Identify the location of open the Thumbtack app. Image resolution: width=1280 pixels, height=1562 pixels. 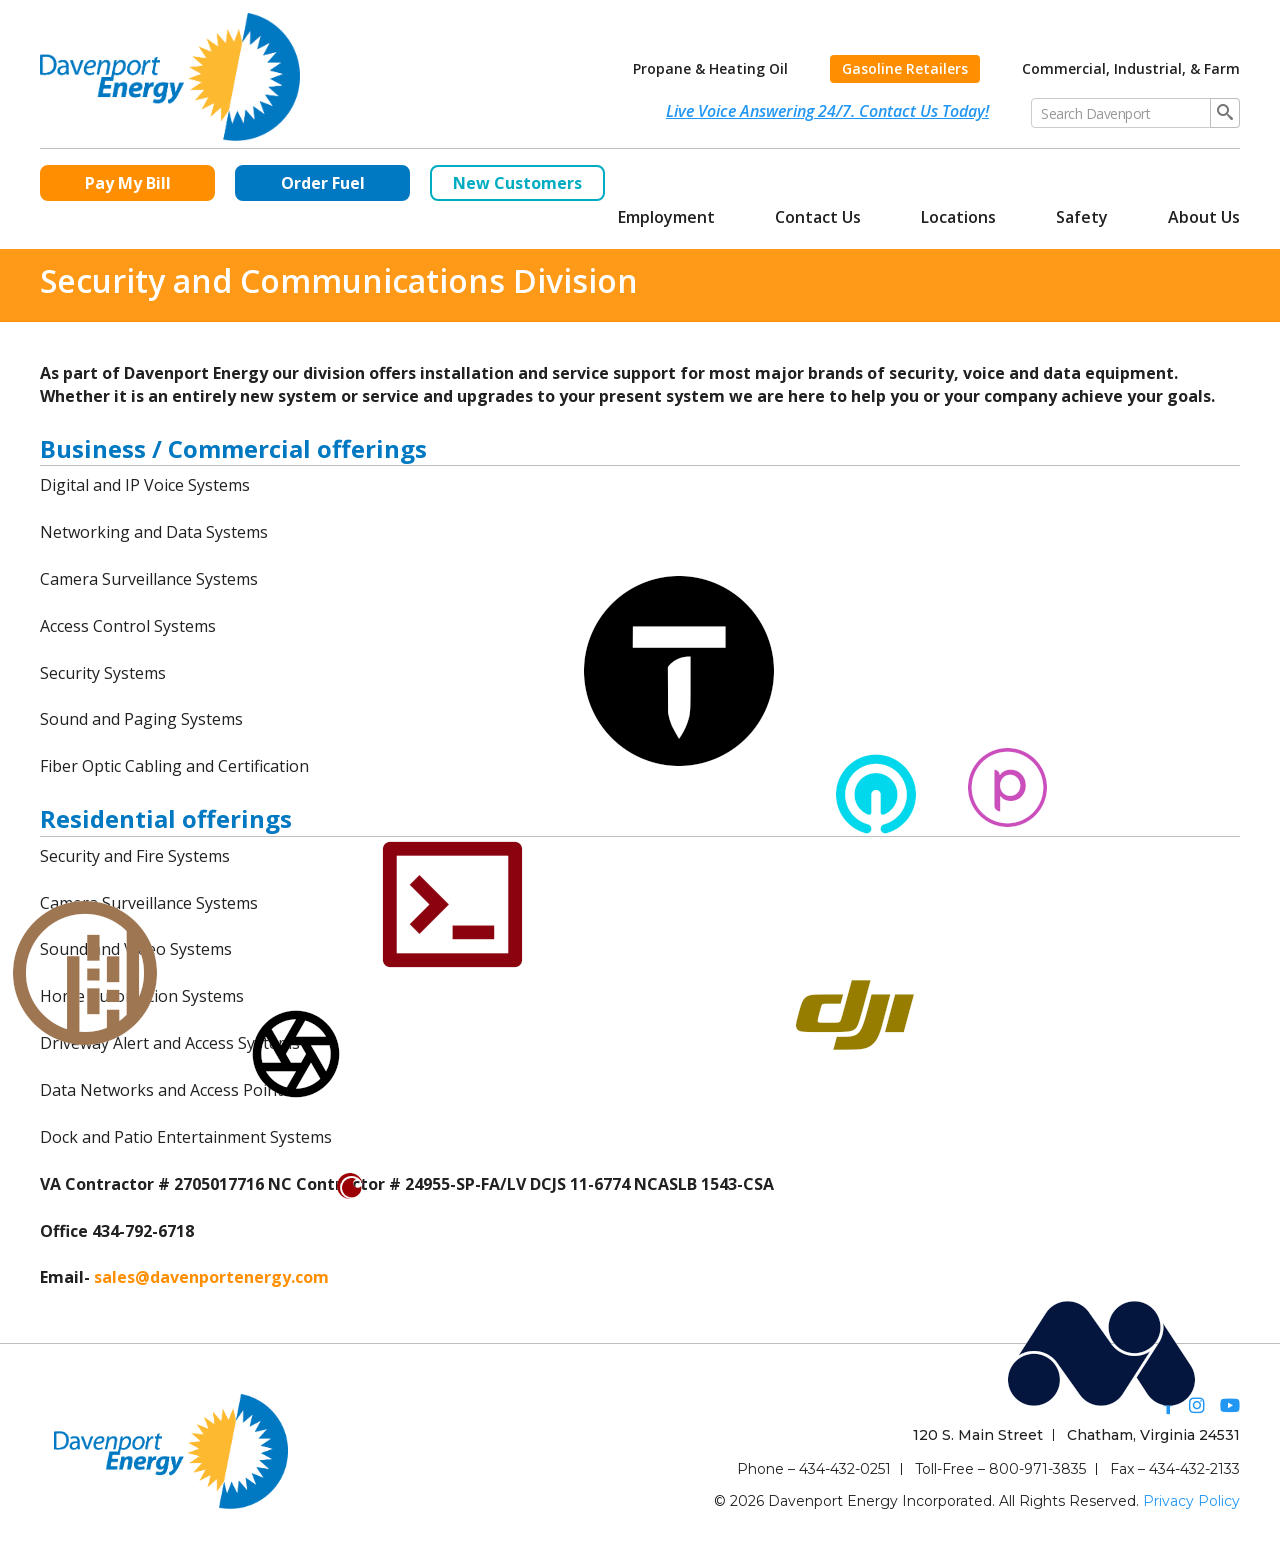
(679, 671).